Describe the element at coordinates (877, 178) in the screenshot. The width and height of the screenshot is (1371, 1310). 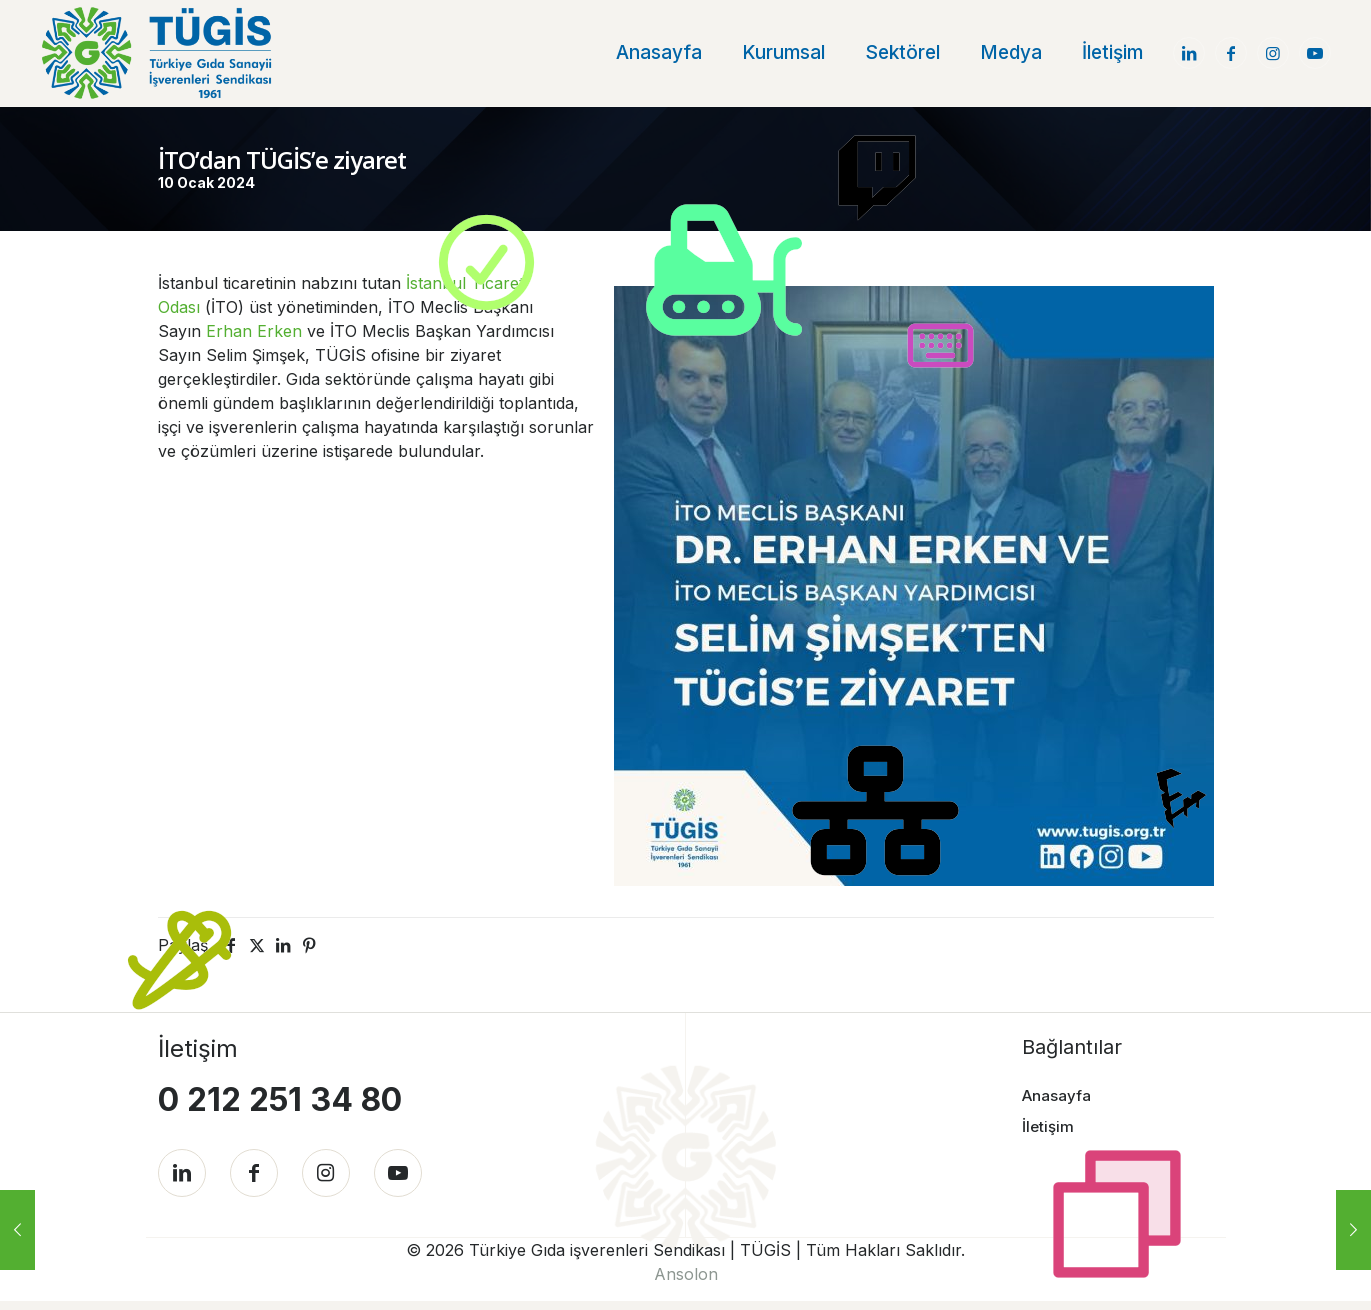
I see `open the Twitch app` at that location.